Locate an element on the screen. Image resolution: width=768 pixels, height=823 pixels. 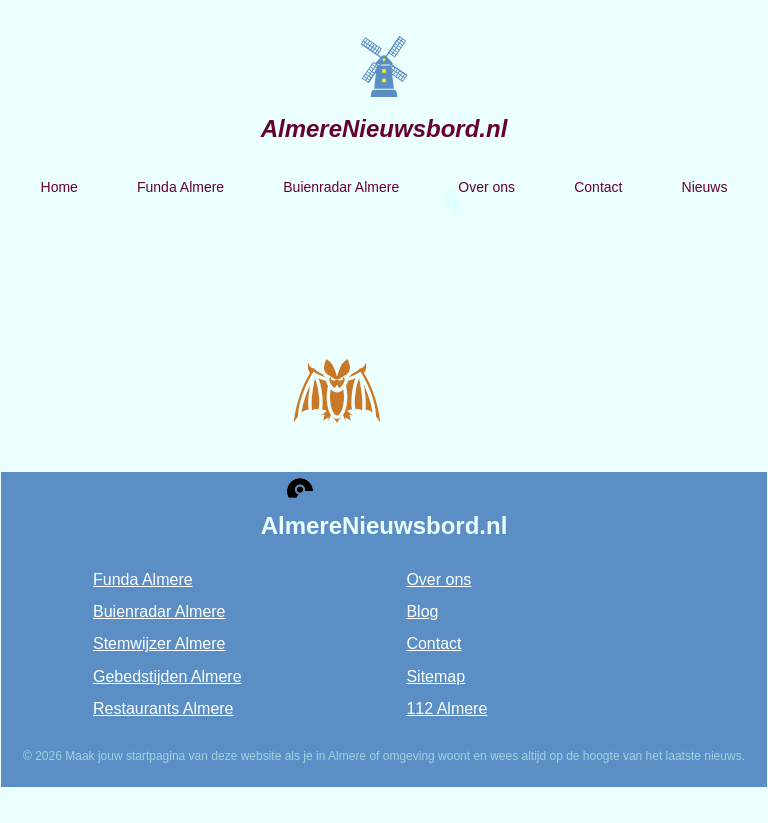
access player armor or equipment settings is located at coordinates (300, 488).